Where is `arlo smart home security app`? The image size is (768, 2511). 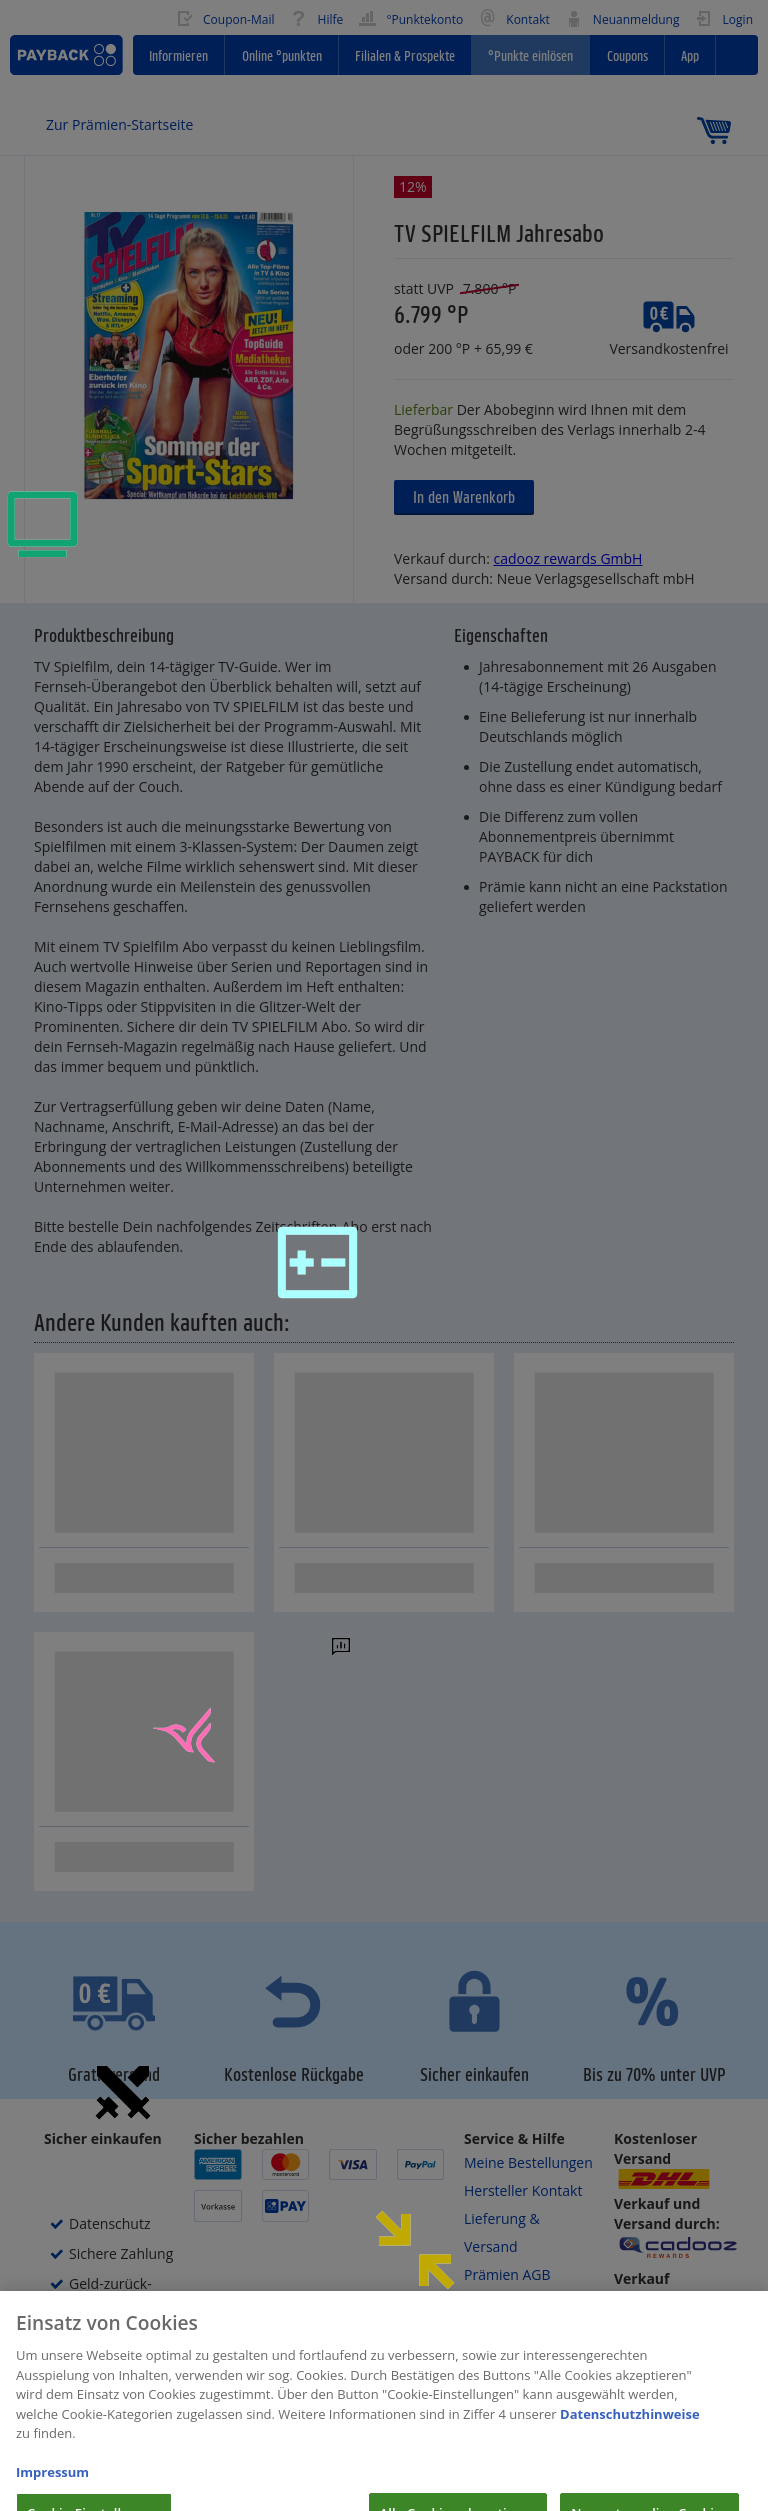
arlo smart home security app is located at coordinates (184, 1735).